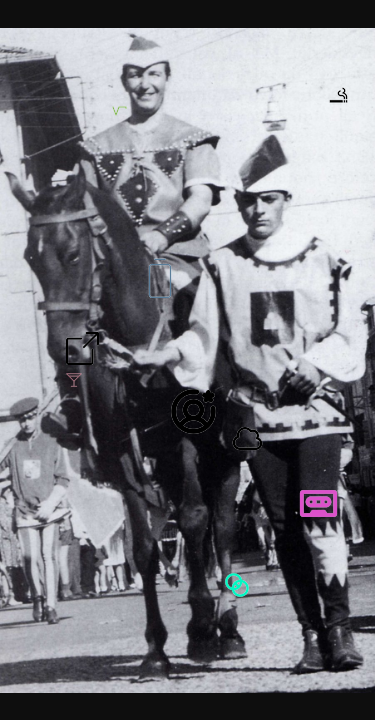  Describe the element at coordinates (193, 411) in the screenshot. I see `access user profile settings` at that location.